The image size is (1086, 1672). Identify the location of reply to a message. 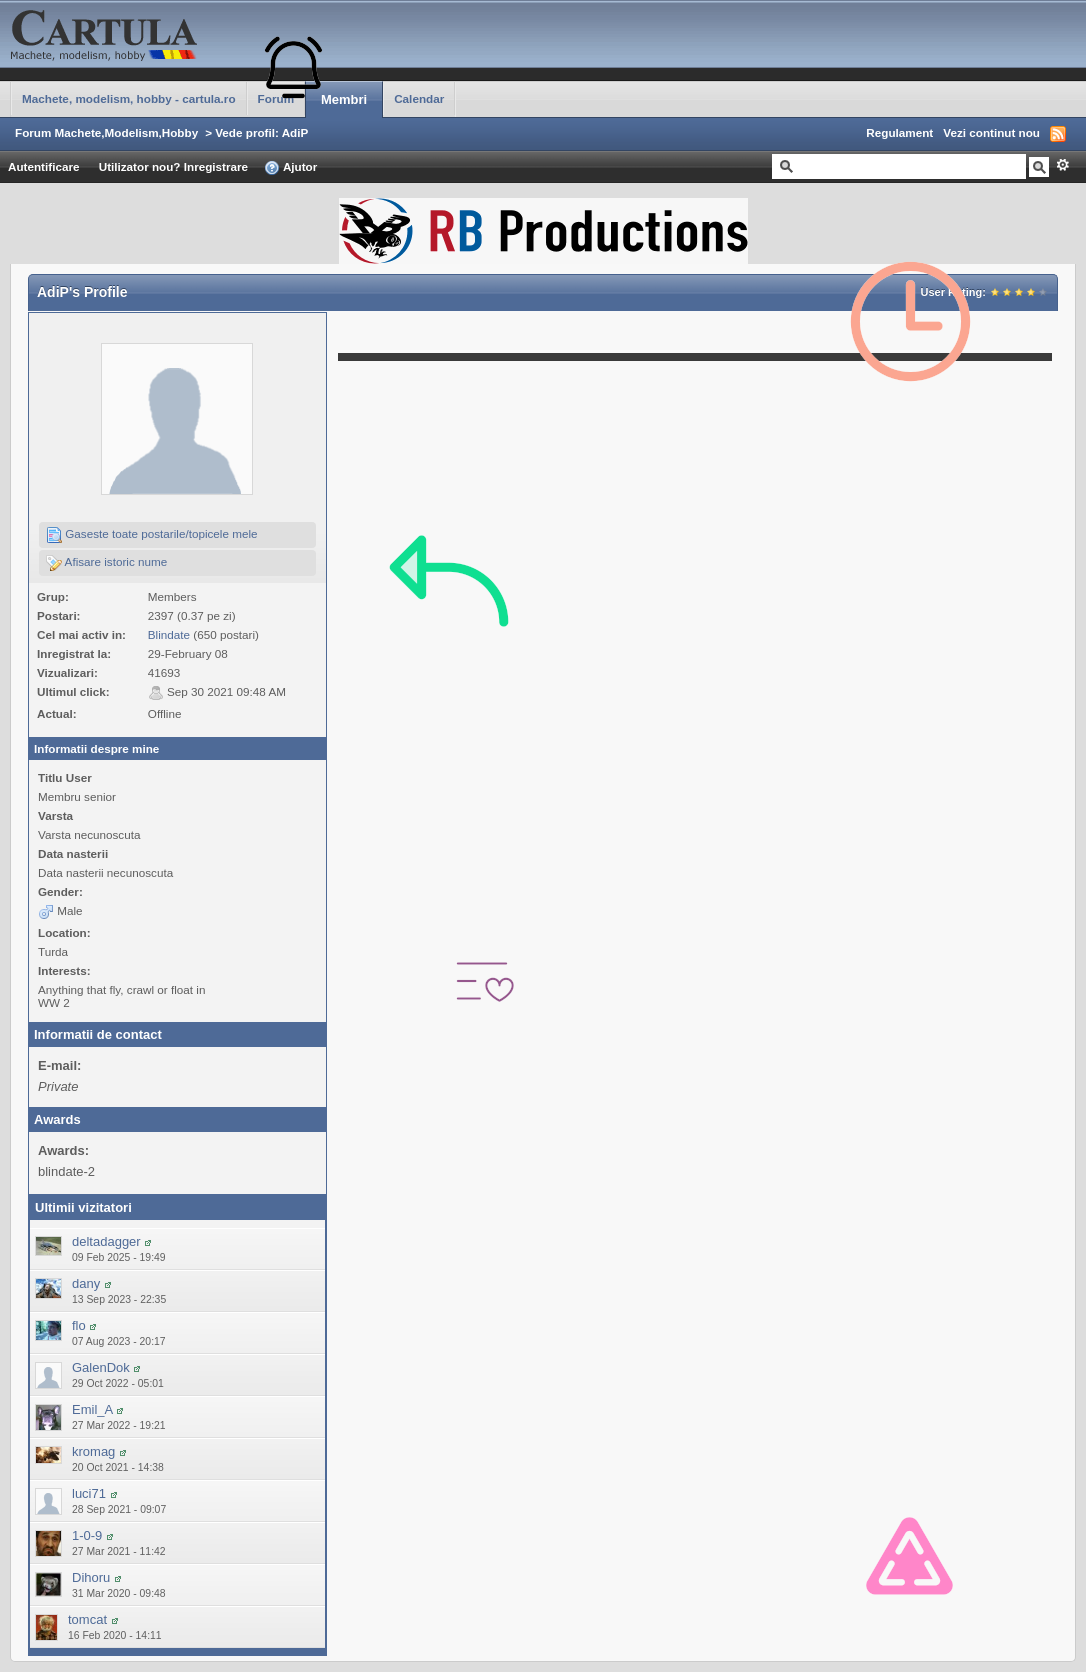
(449, 581).